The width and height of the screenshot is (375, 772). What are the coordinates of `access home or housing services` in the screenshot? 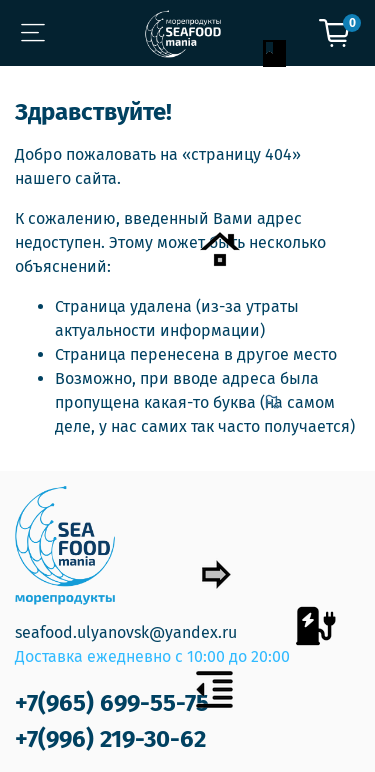 It's located at (220, 250).